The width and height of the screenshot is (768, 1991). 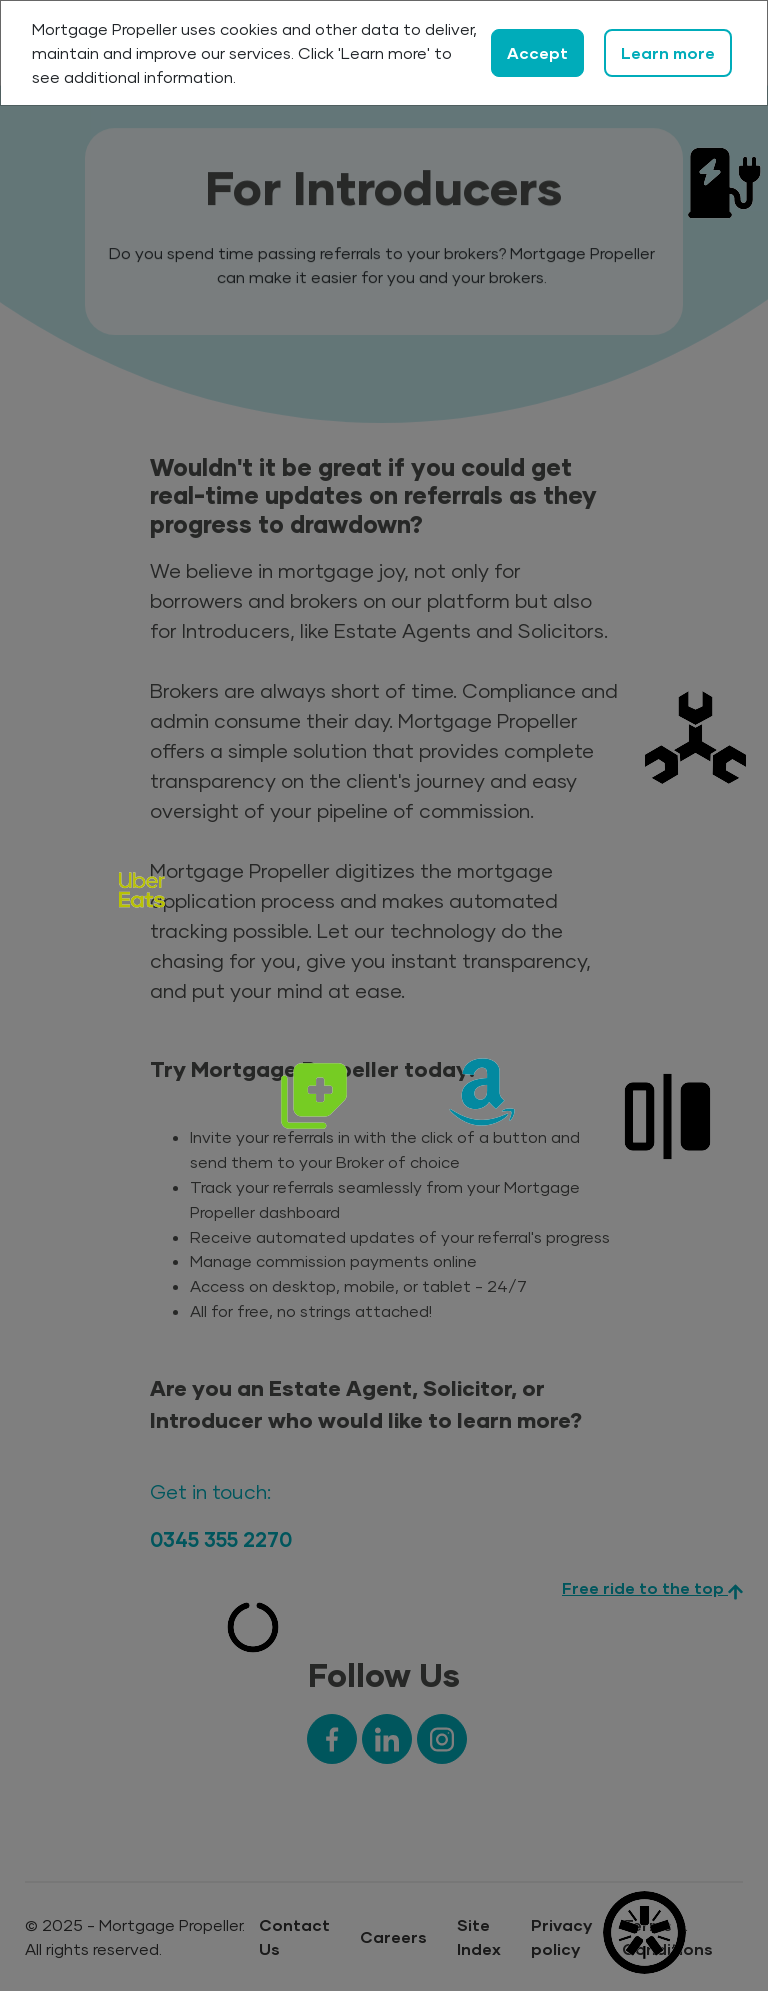 What do you see at coordinates (482, 1092) in the screenshot?
I see `open the Amazon app or website` at bounding box center [482, 1092].